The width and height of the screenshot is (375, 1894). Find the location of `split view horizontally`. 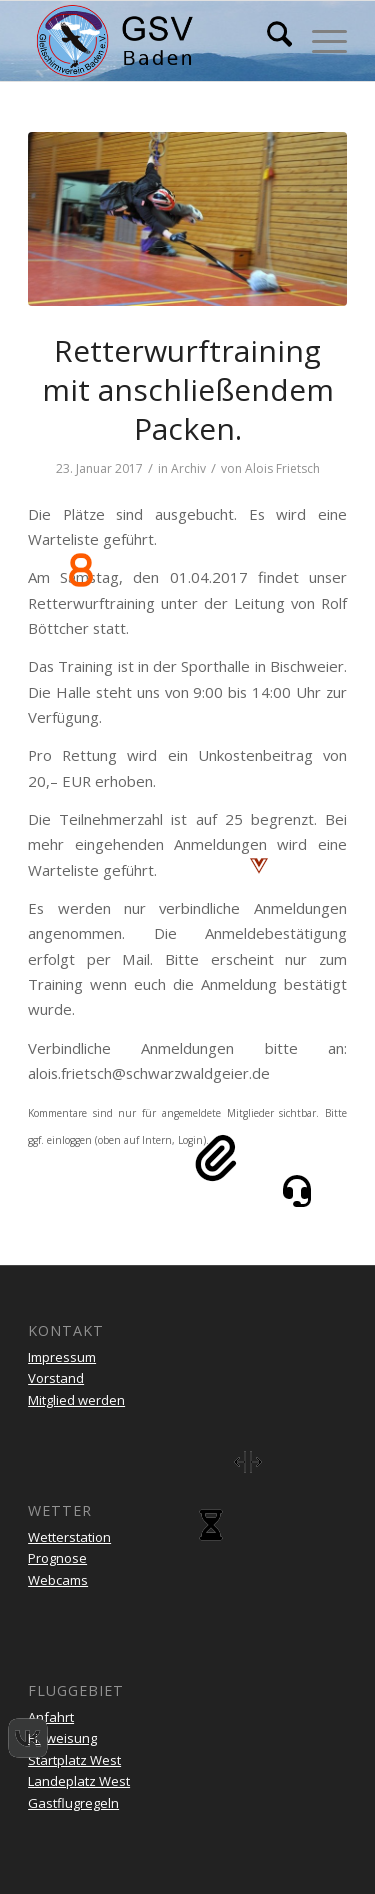

split view horizontally is located at coordinates (248, 1462).